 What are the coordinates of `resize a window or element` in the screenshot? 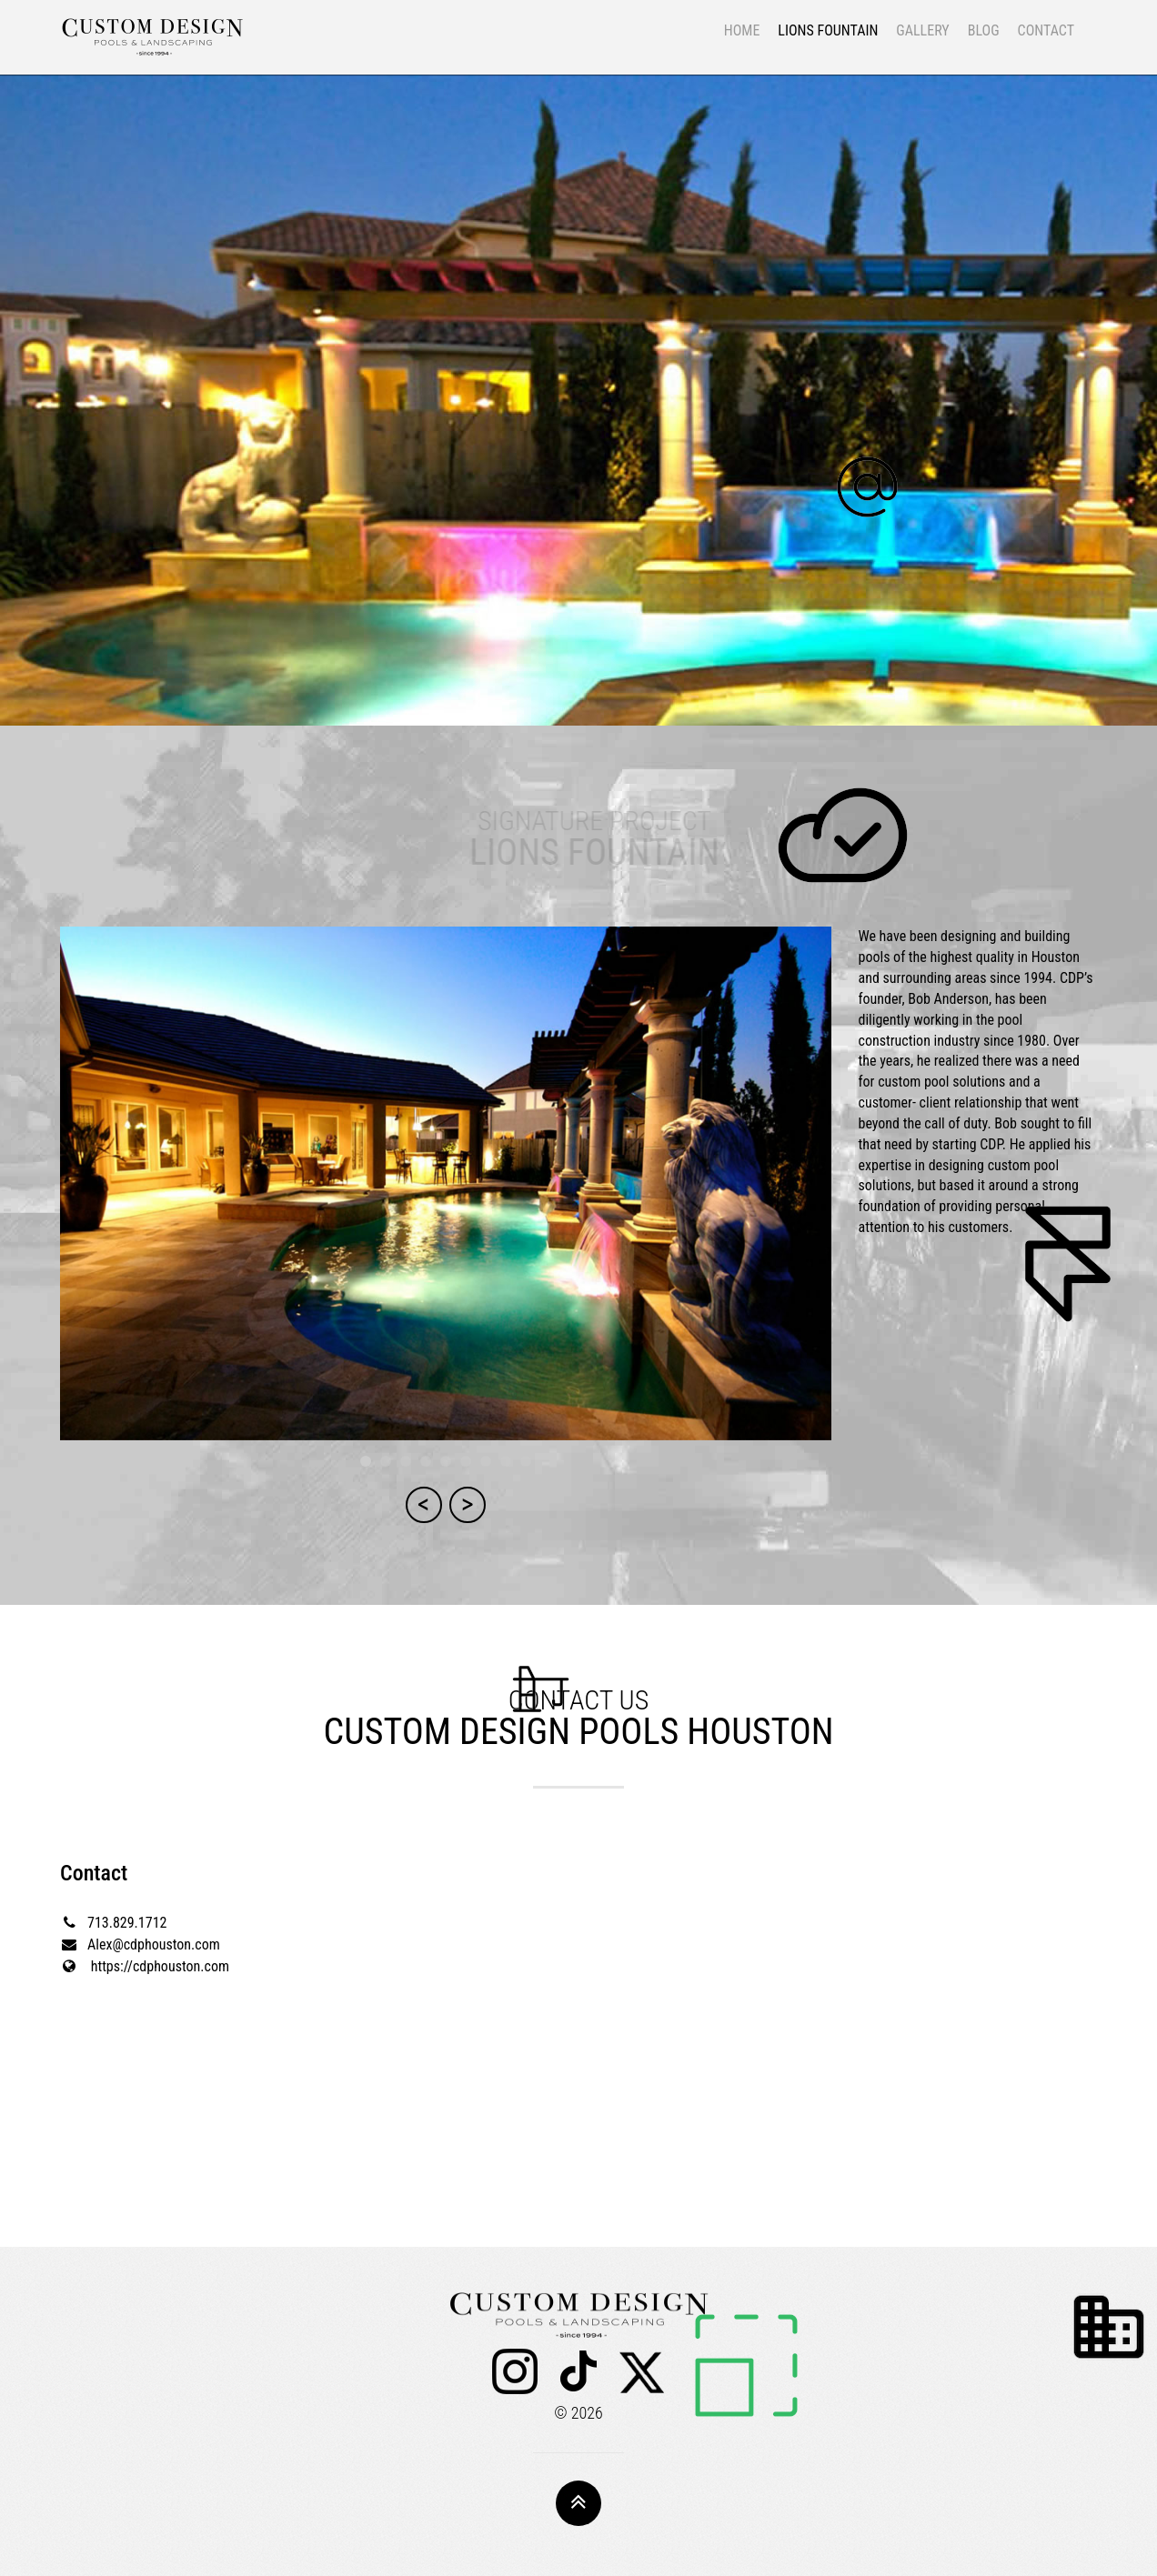 It's located at (746, 2365).